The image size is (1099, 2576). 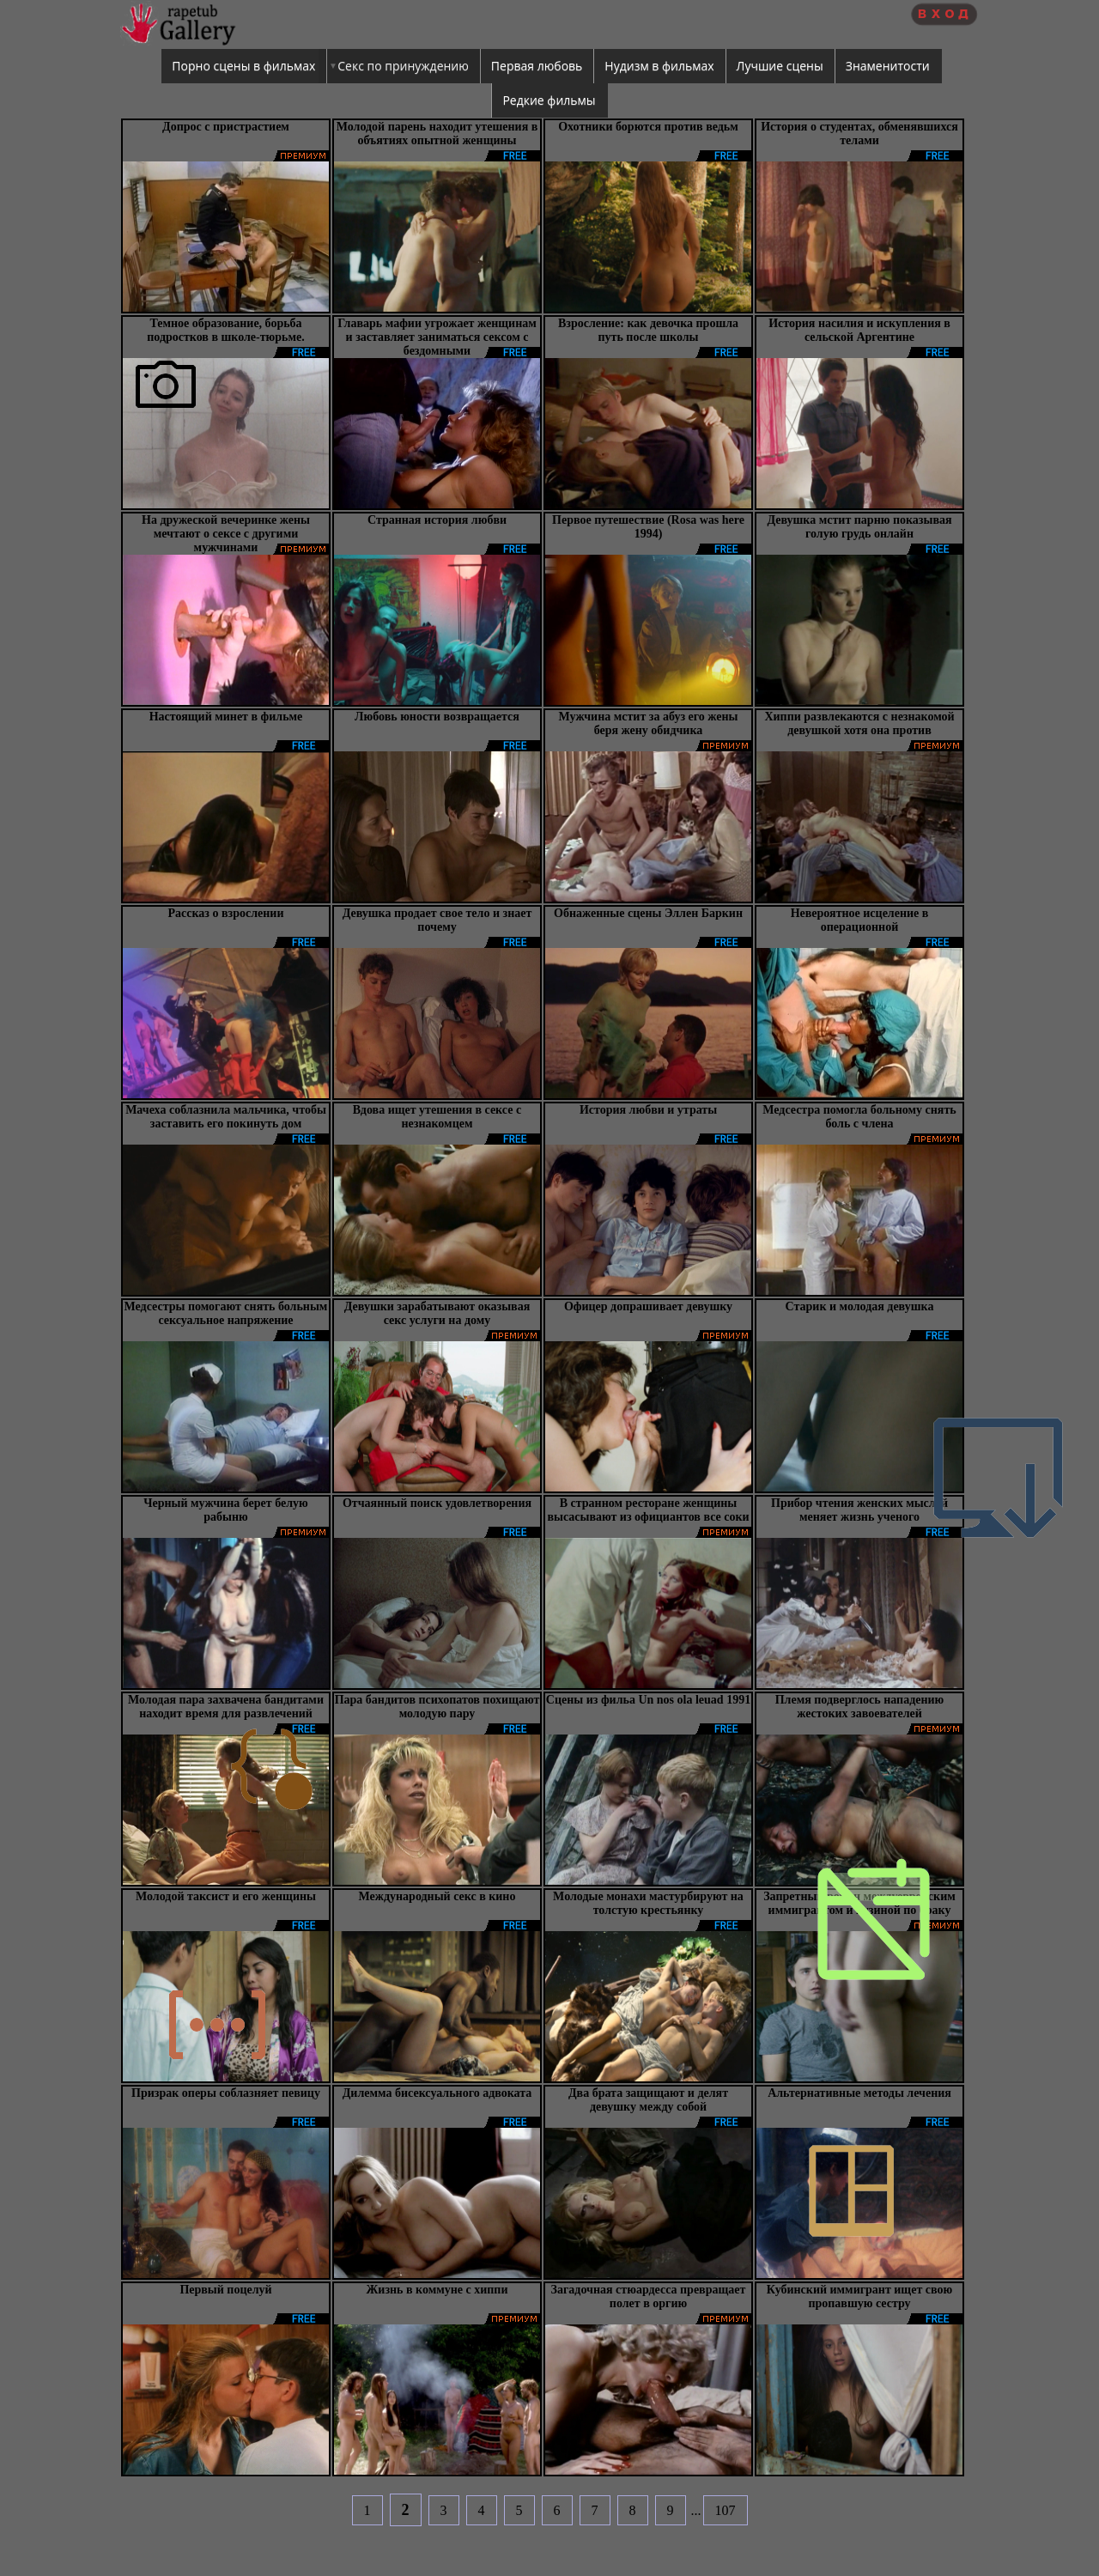 I want to click on take a photo or screenshot, so click(x=166, y=386).